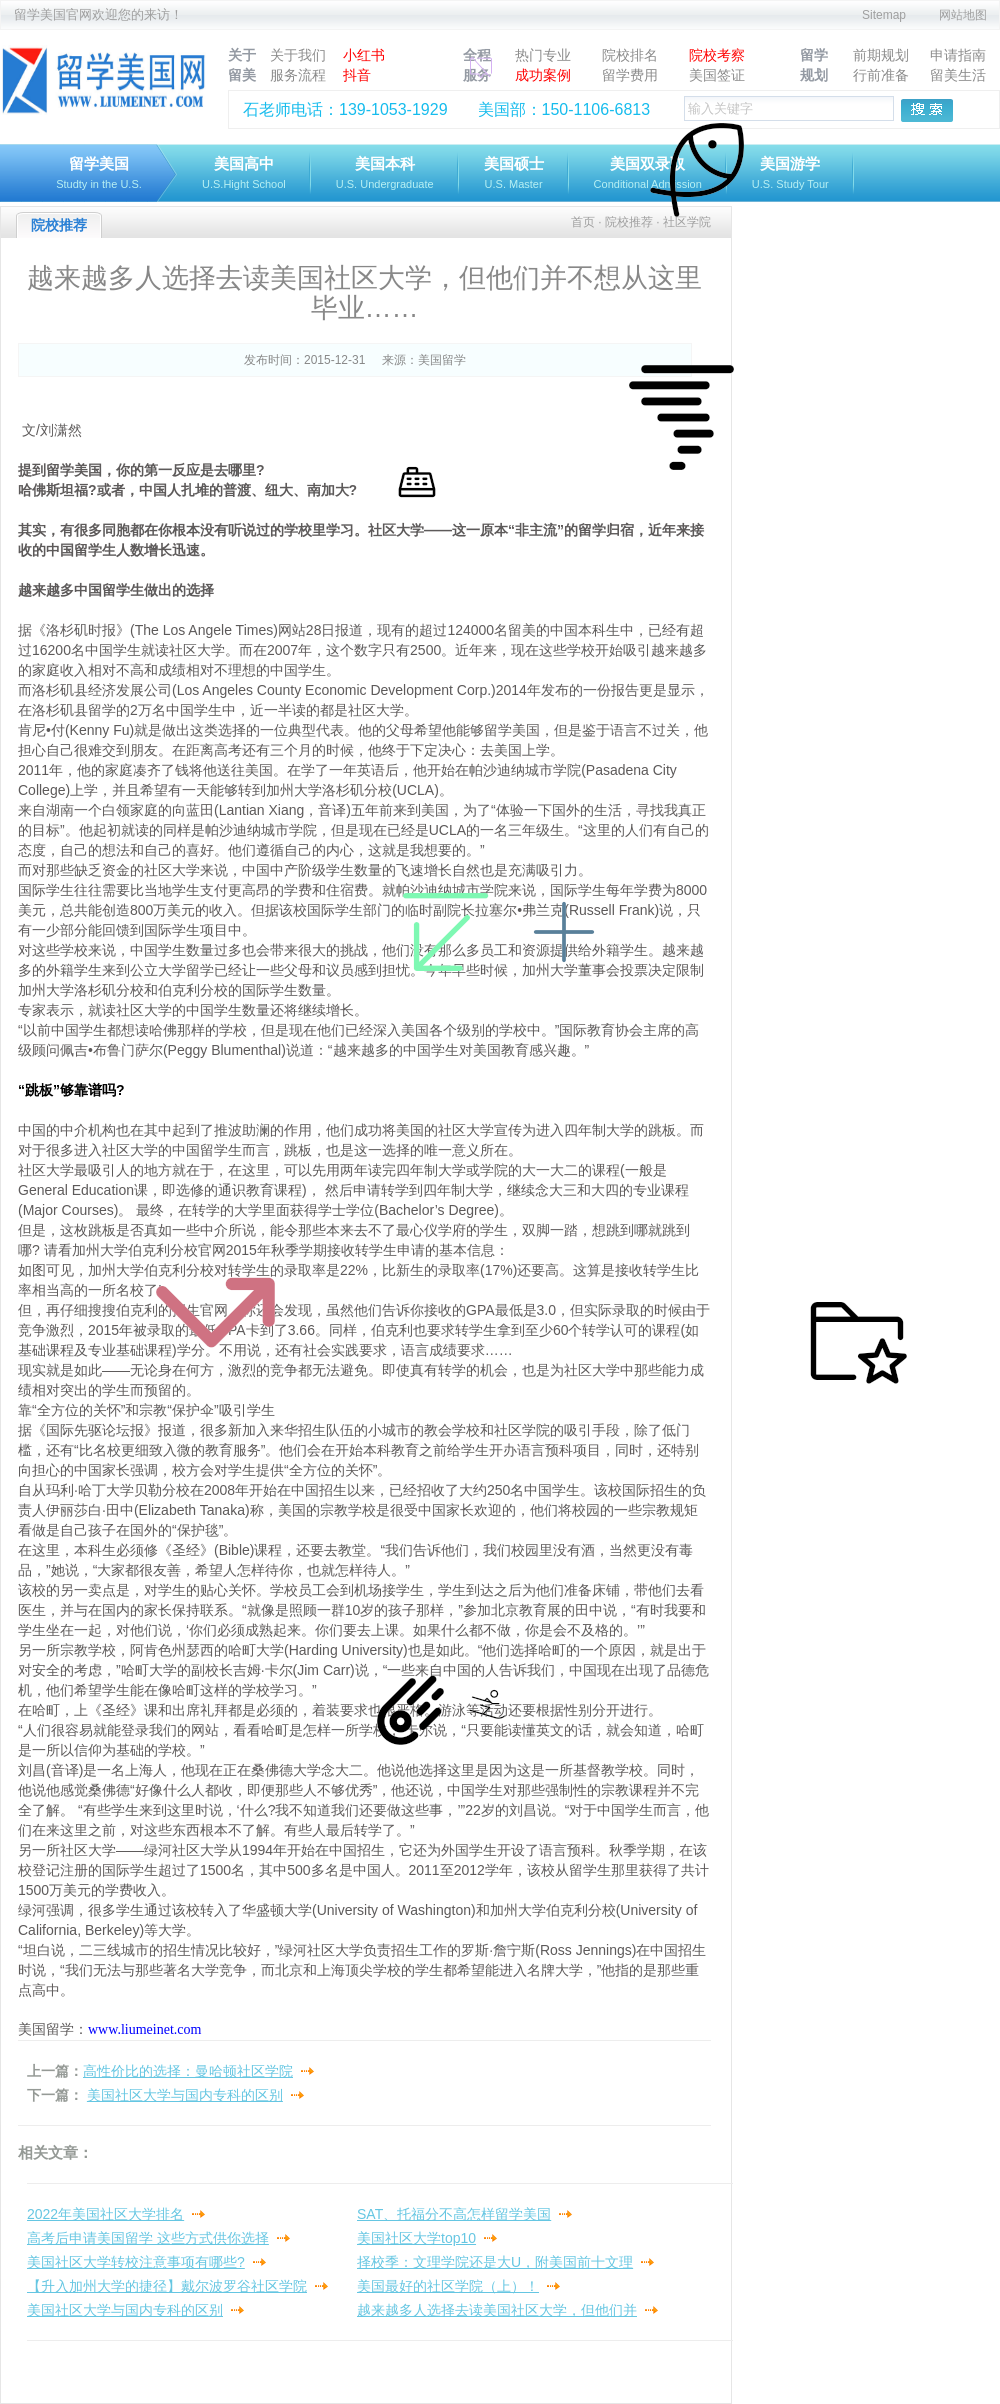 This screenshot has width=1000, height=2404. I want to click on indicates severe weather alert or tornado warning, so click(681, 413).